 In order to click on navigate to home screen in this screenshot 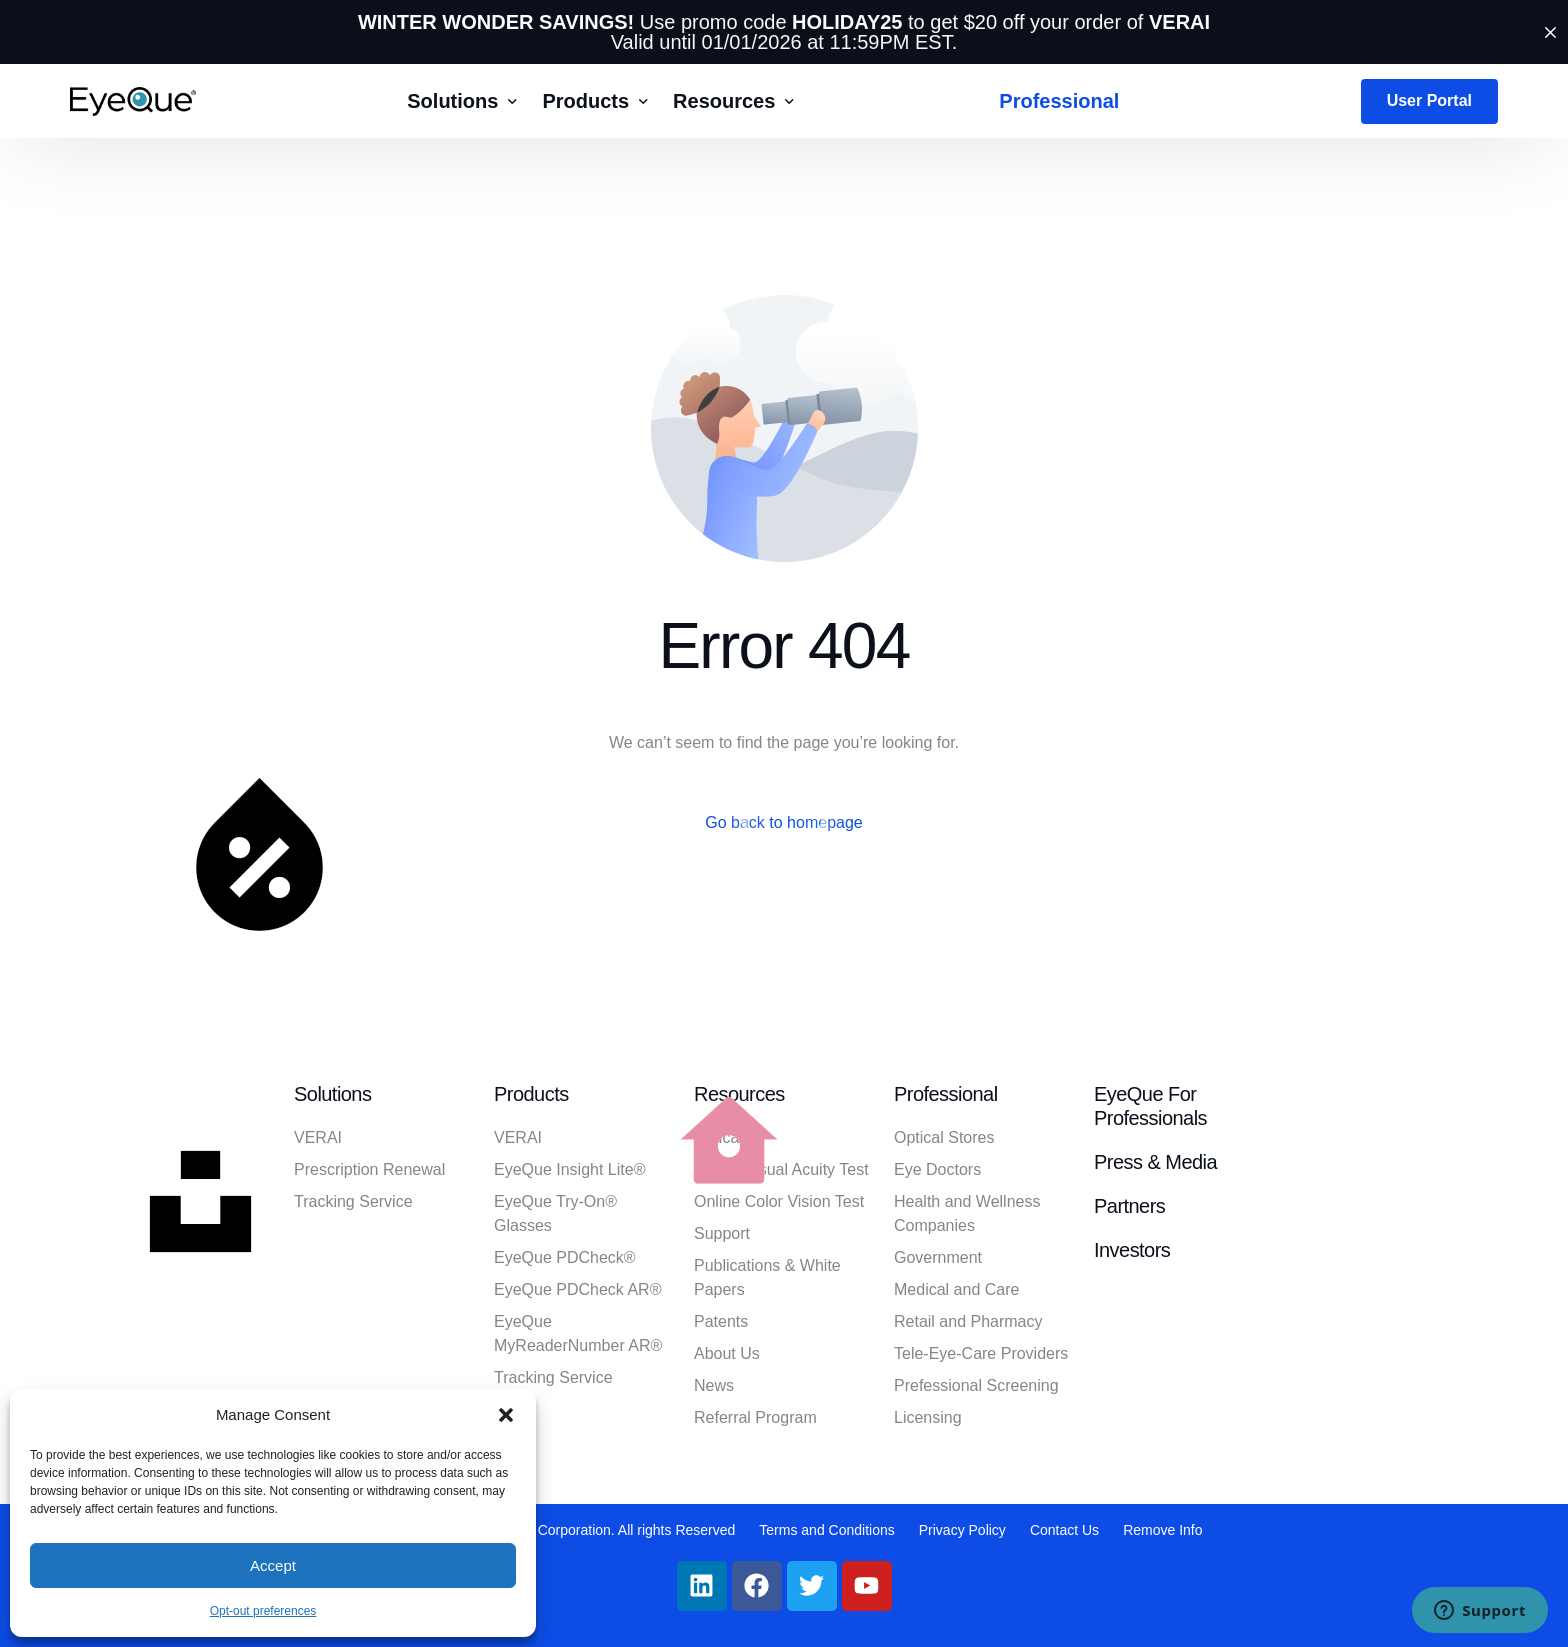, I will do `click(729, 1144)`.